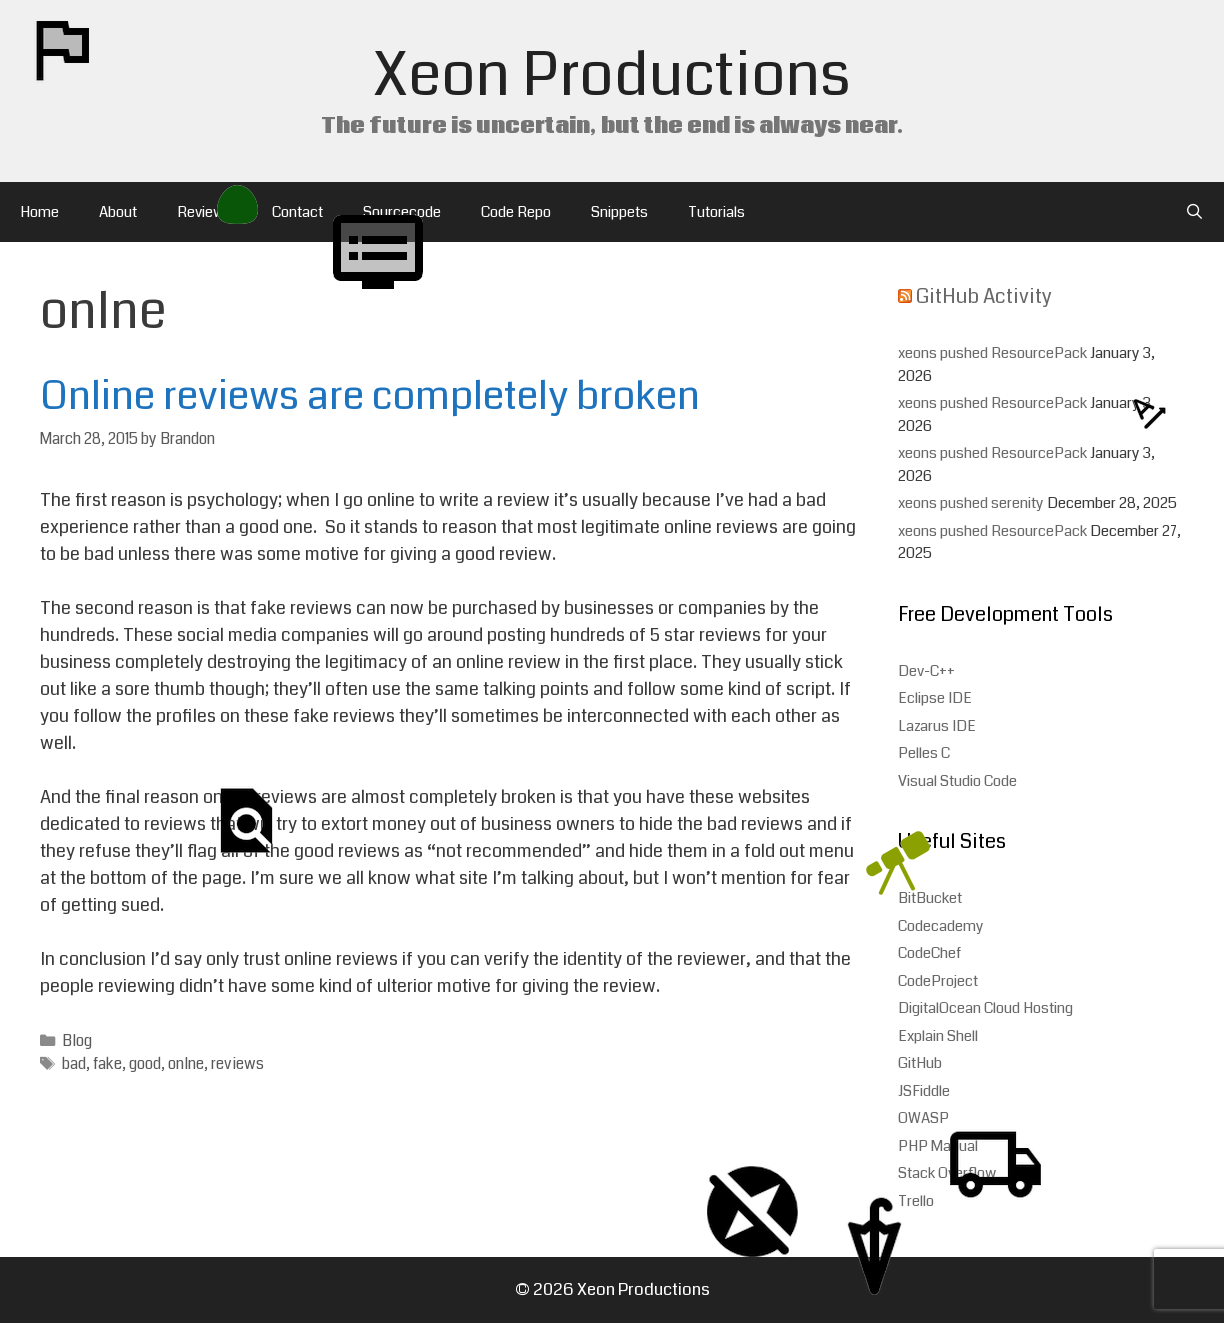 This screenshot has height=1323, width=1224. I want to click on rotate text at an upward angle, so click(1149, 413).